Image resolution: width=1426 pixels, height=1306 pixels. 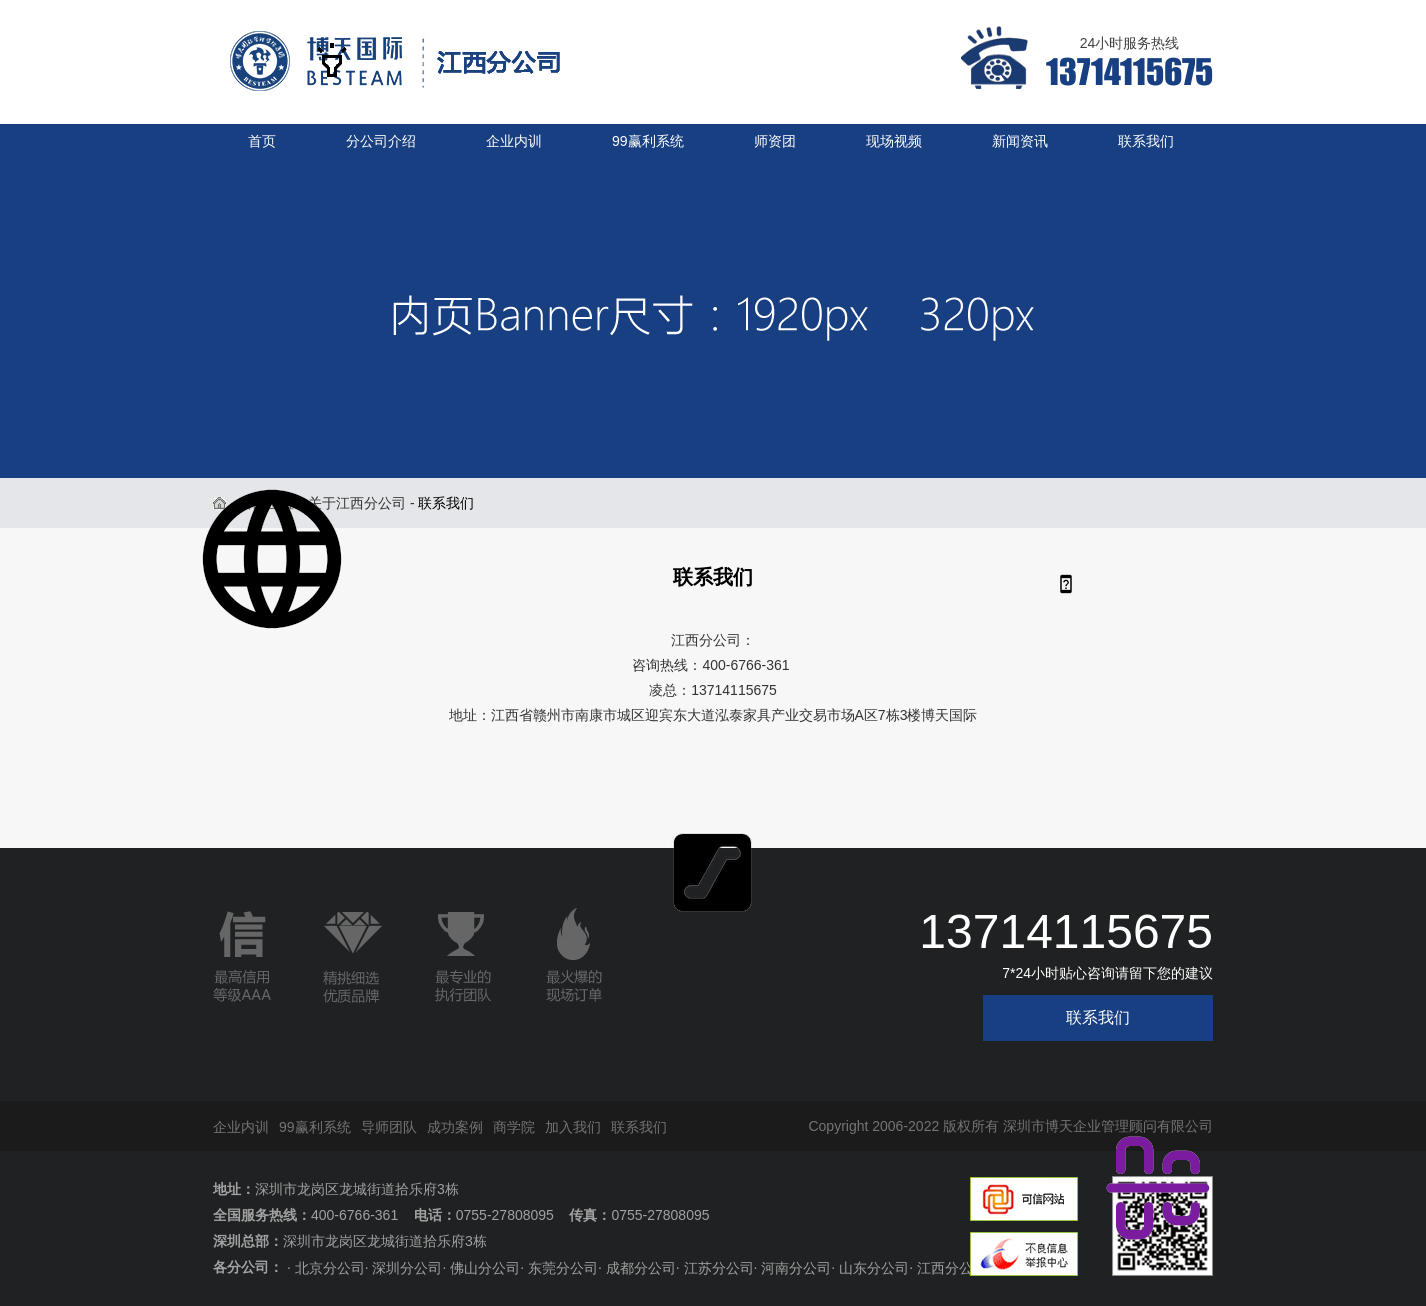 What do you see at coordinates (1158, 1188) in the screenshot?
I see `align selected objects to horizontal center` at bounding box center [1158, 1188].